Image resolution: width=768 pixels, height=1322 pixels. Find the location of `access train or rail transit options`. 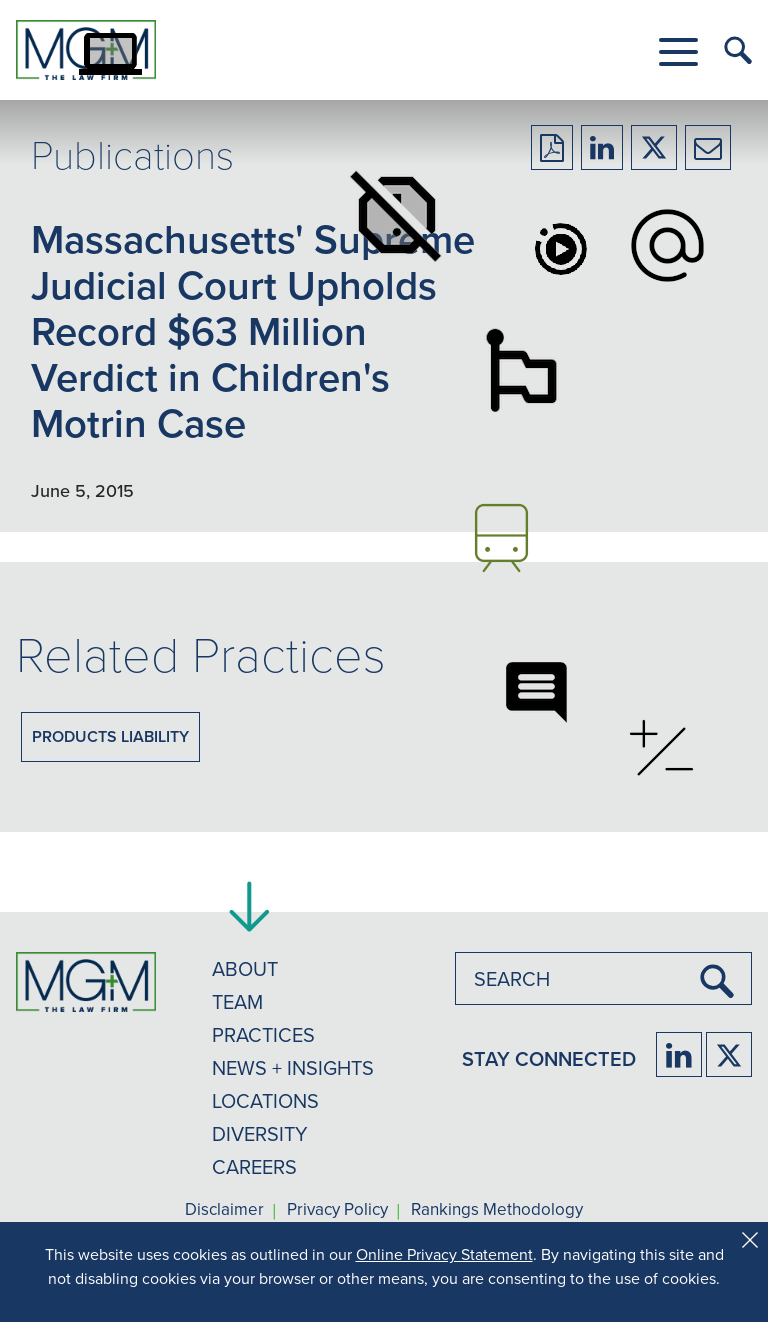

access train or rail transit options is located at coordinates (501, 535).